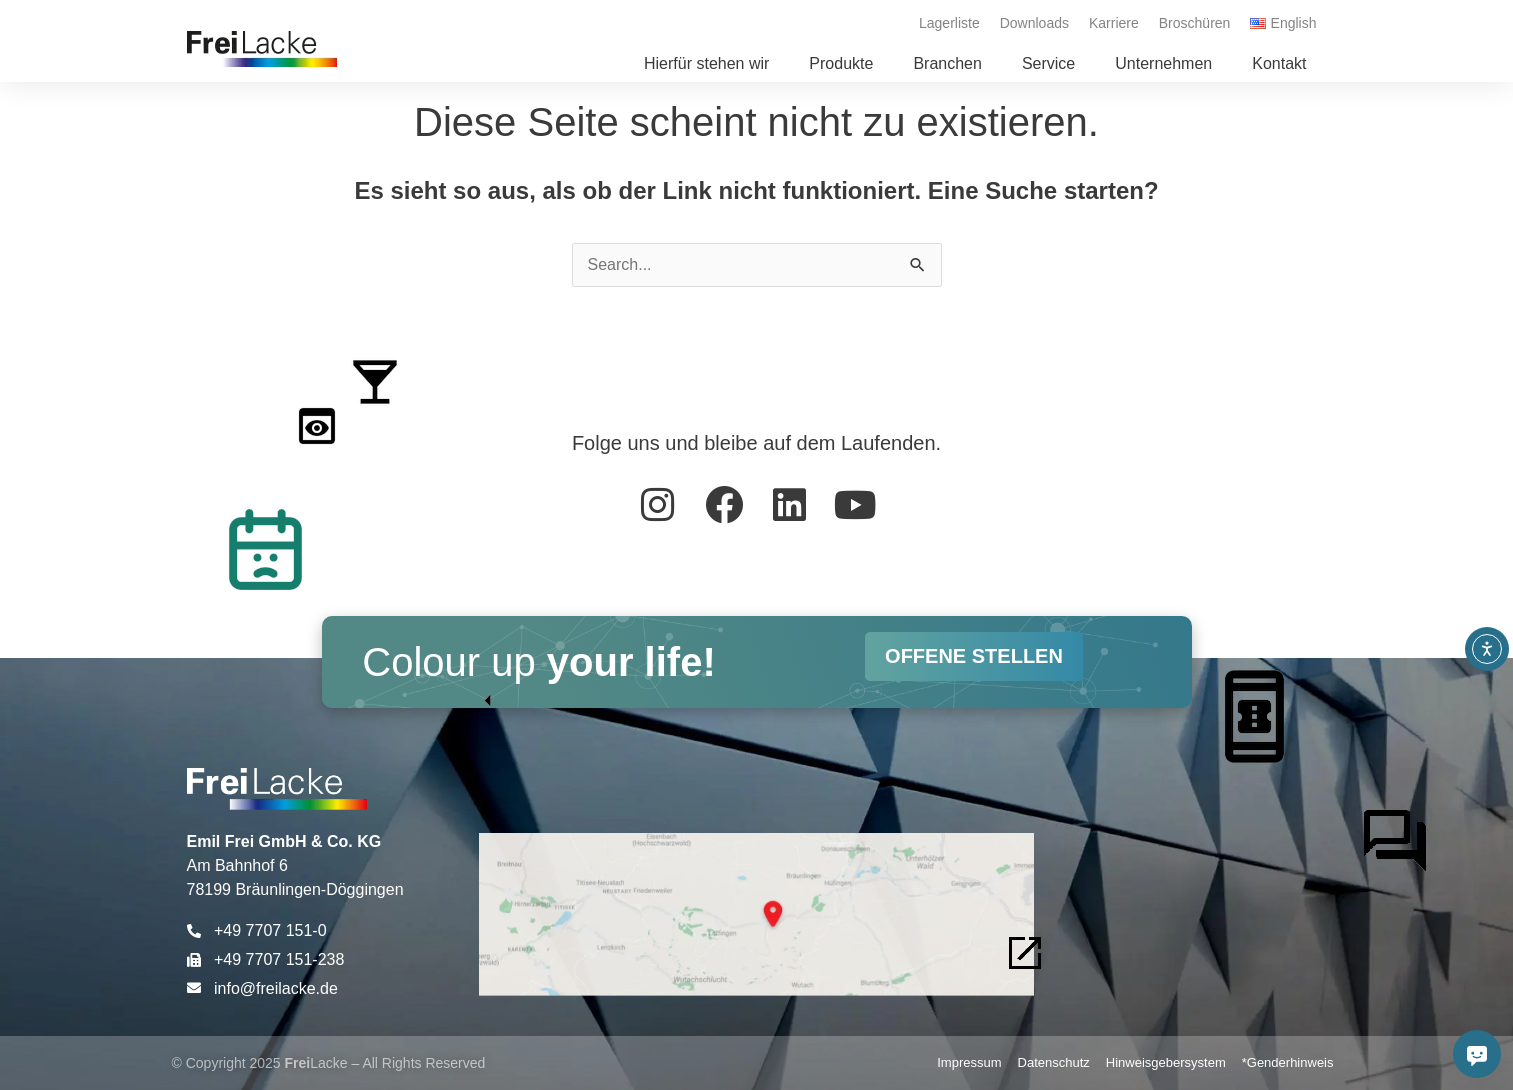  I want to click on open discussion forum or community chat, so click(1395, 841).